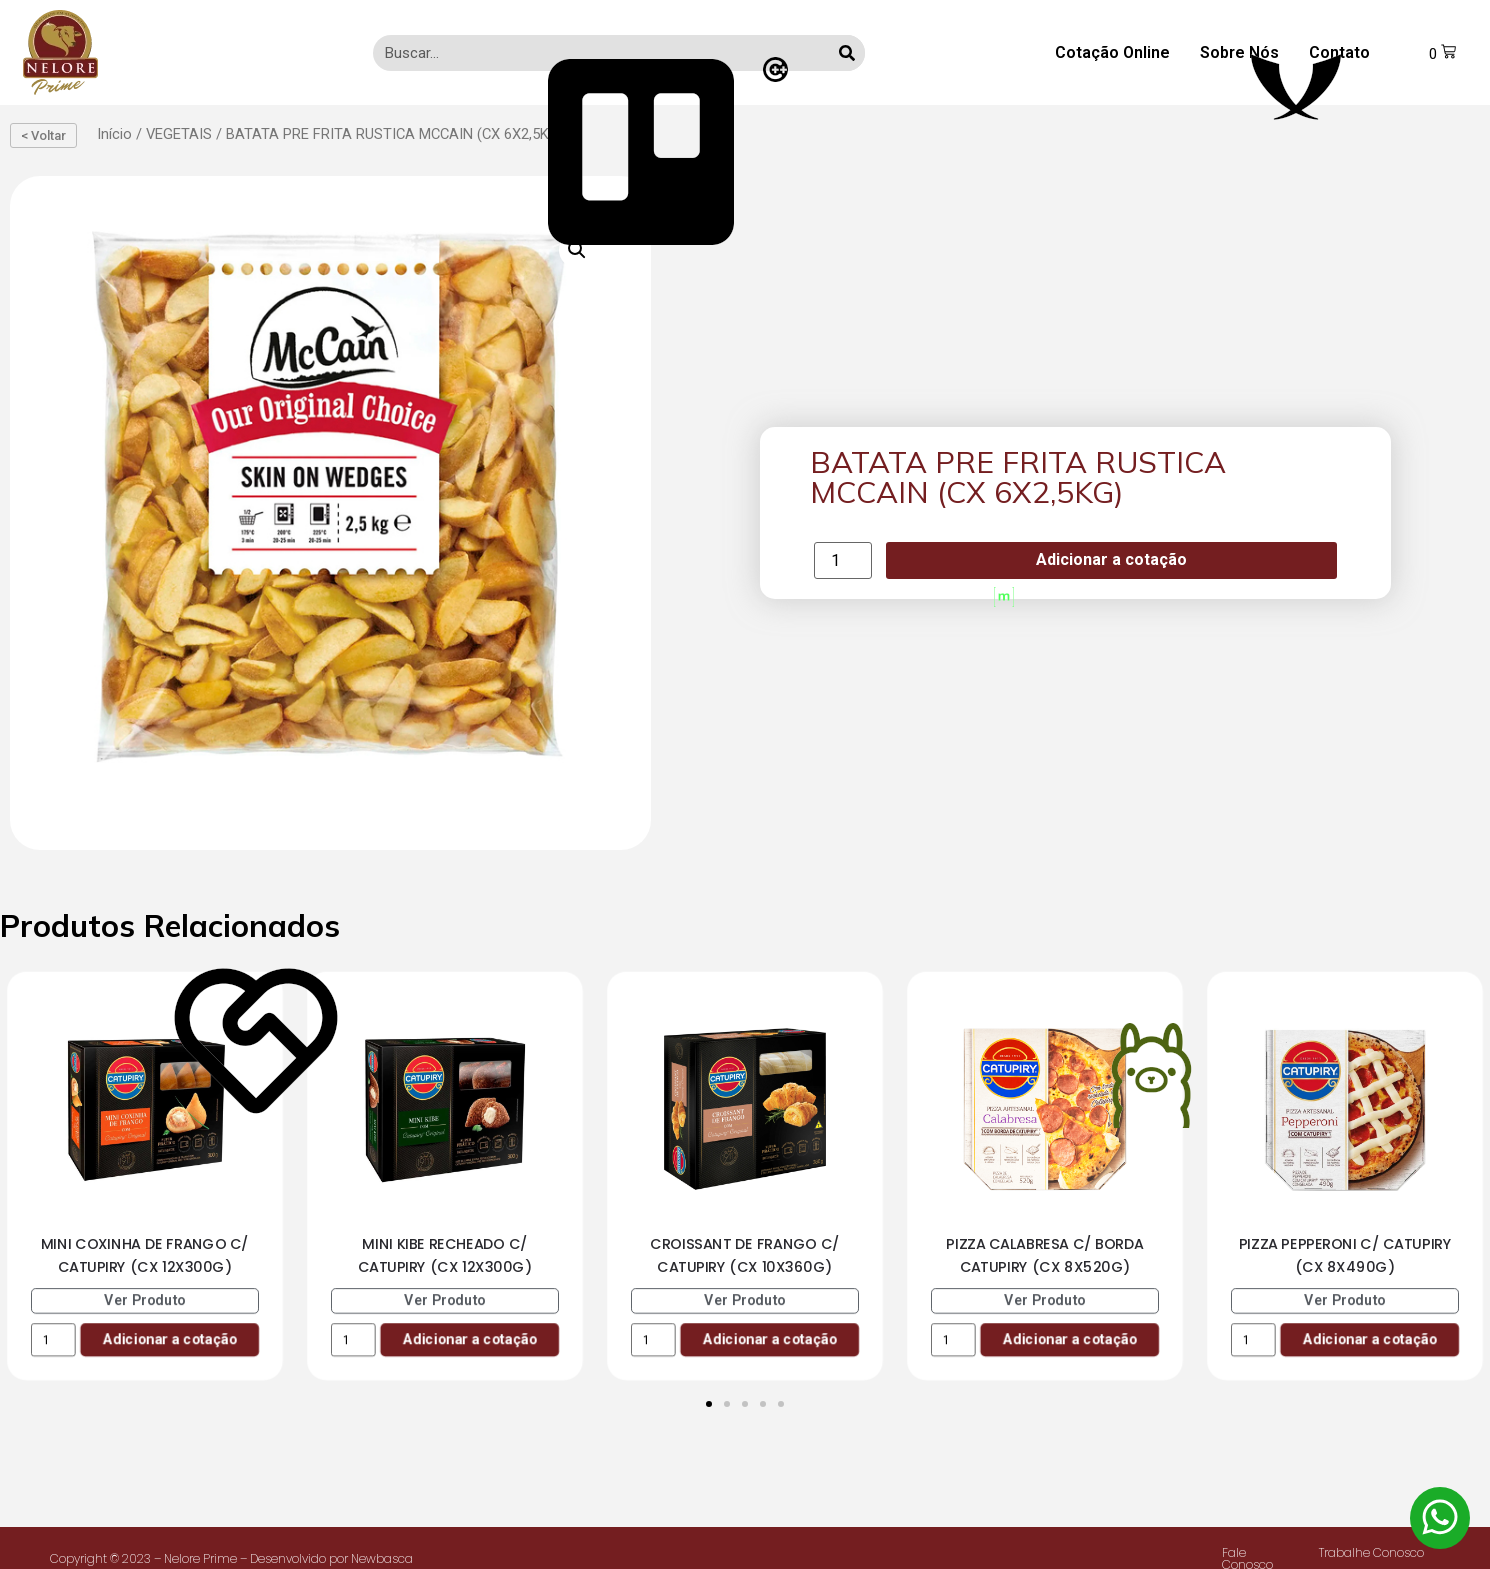 This screenshot has width=1490, height=1569. What do you see at coordinates (641, 152) in the screenshot?
I see `open trello app` at bounding box center [641, 152].